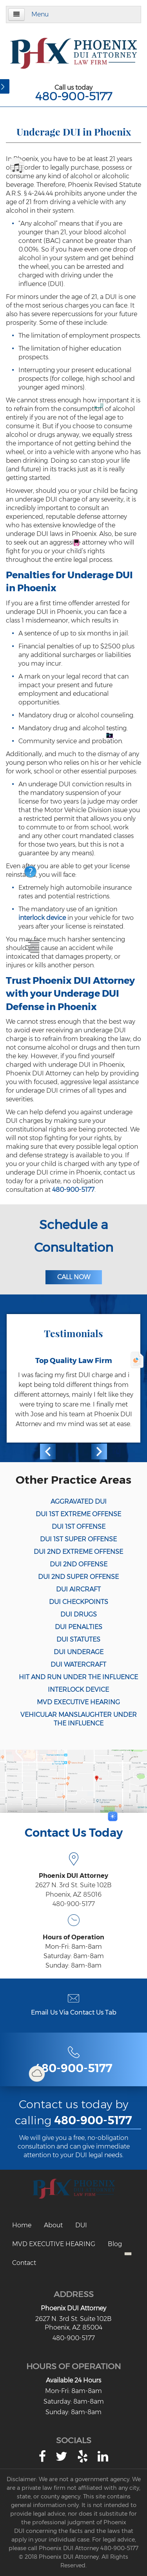  What do you see at coordinates (17, 166) in the screenshot?
I see `open a lilypond music notation file` at bounding box center [17, 166].